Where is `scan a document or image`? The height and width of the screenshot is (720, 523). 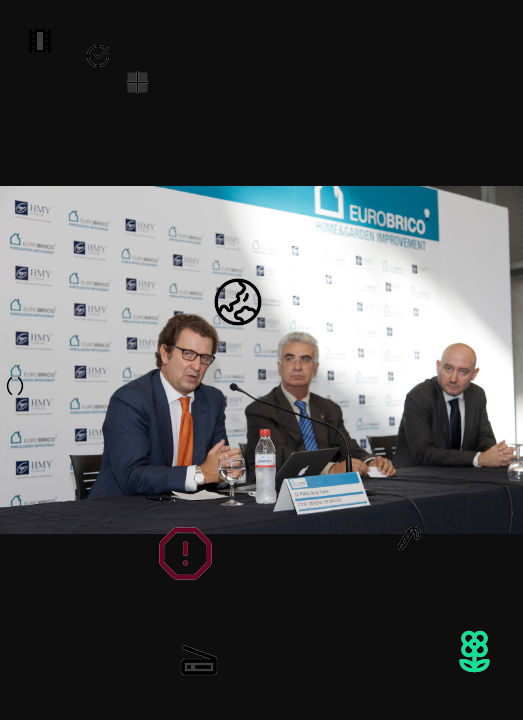 scan a document or image is located at coordinates (199, 659).